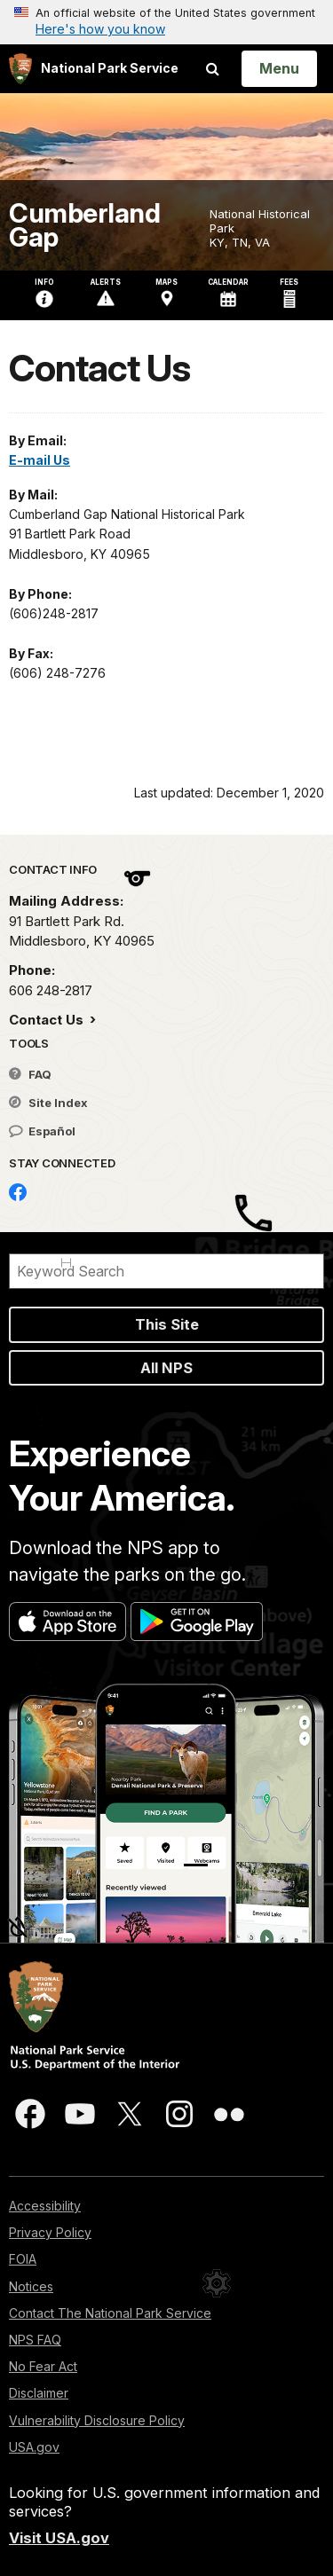 This screenshot has height=2576, width=333. What do you see at coordinates (66, 1262) in the screenshot?
I see `format text as a heading` at bounding box center [66, 1262].